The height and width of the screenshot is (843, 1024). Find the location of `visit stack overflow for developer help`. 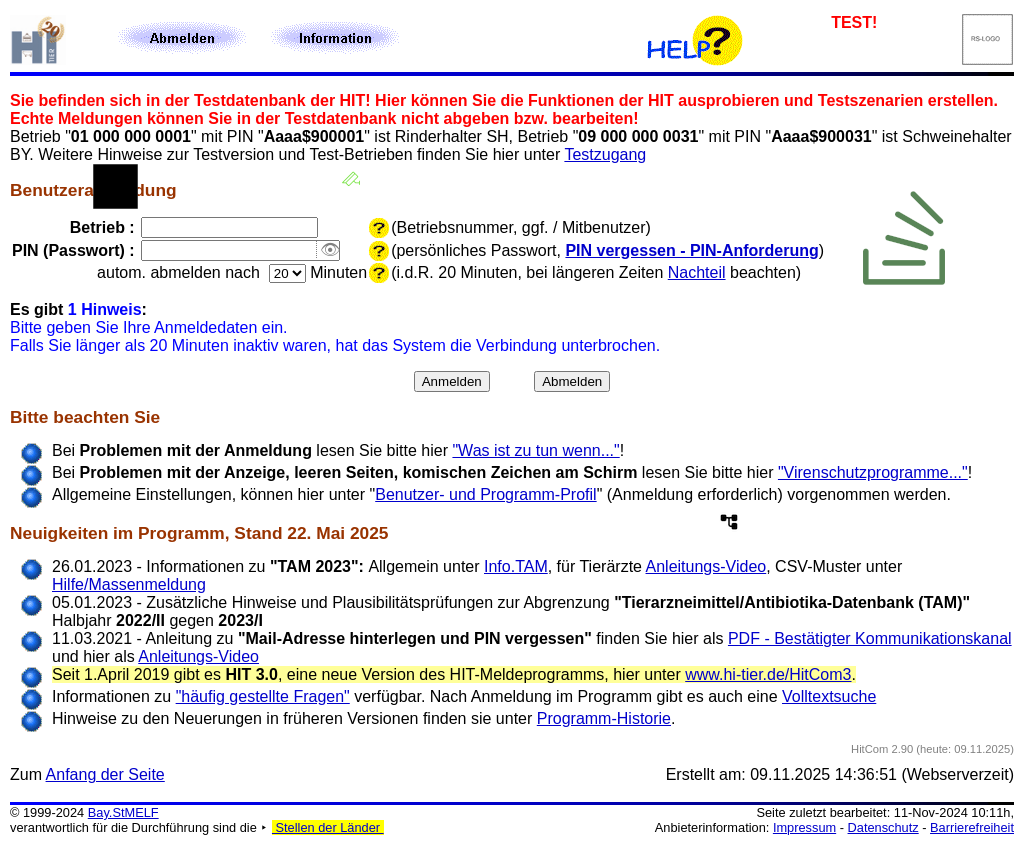

visit stack overflow for developer help is located at coordinates (904, 240).